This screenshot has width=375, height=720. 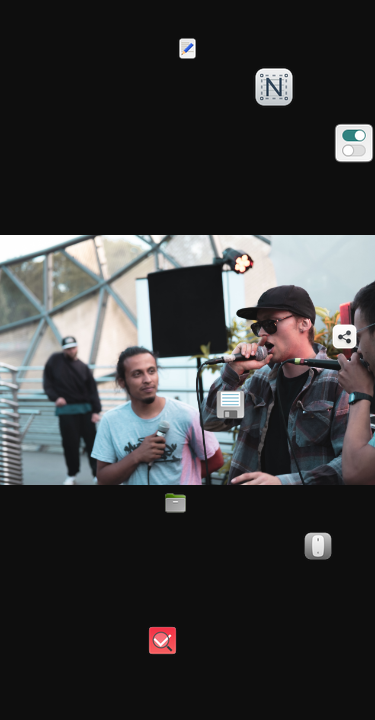 What do you see at coordinates (344, 336) in the screenshot?
I see `open sharing preferences` at bounding box center [344, 336].